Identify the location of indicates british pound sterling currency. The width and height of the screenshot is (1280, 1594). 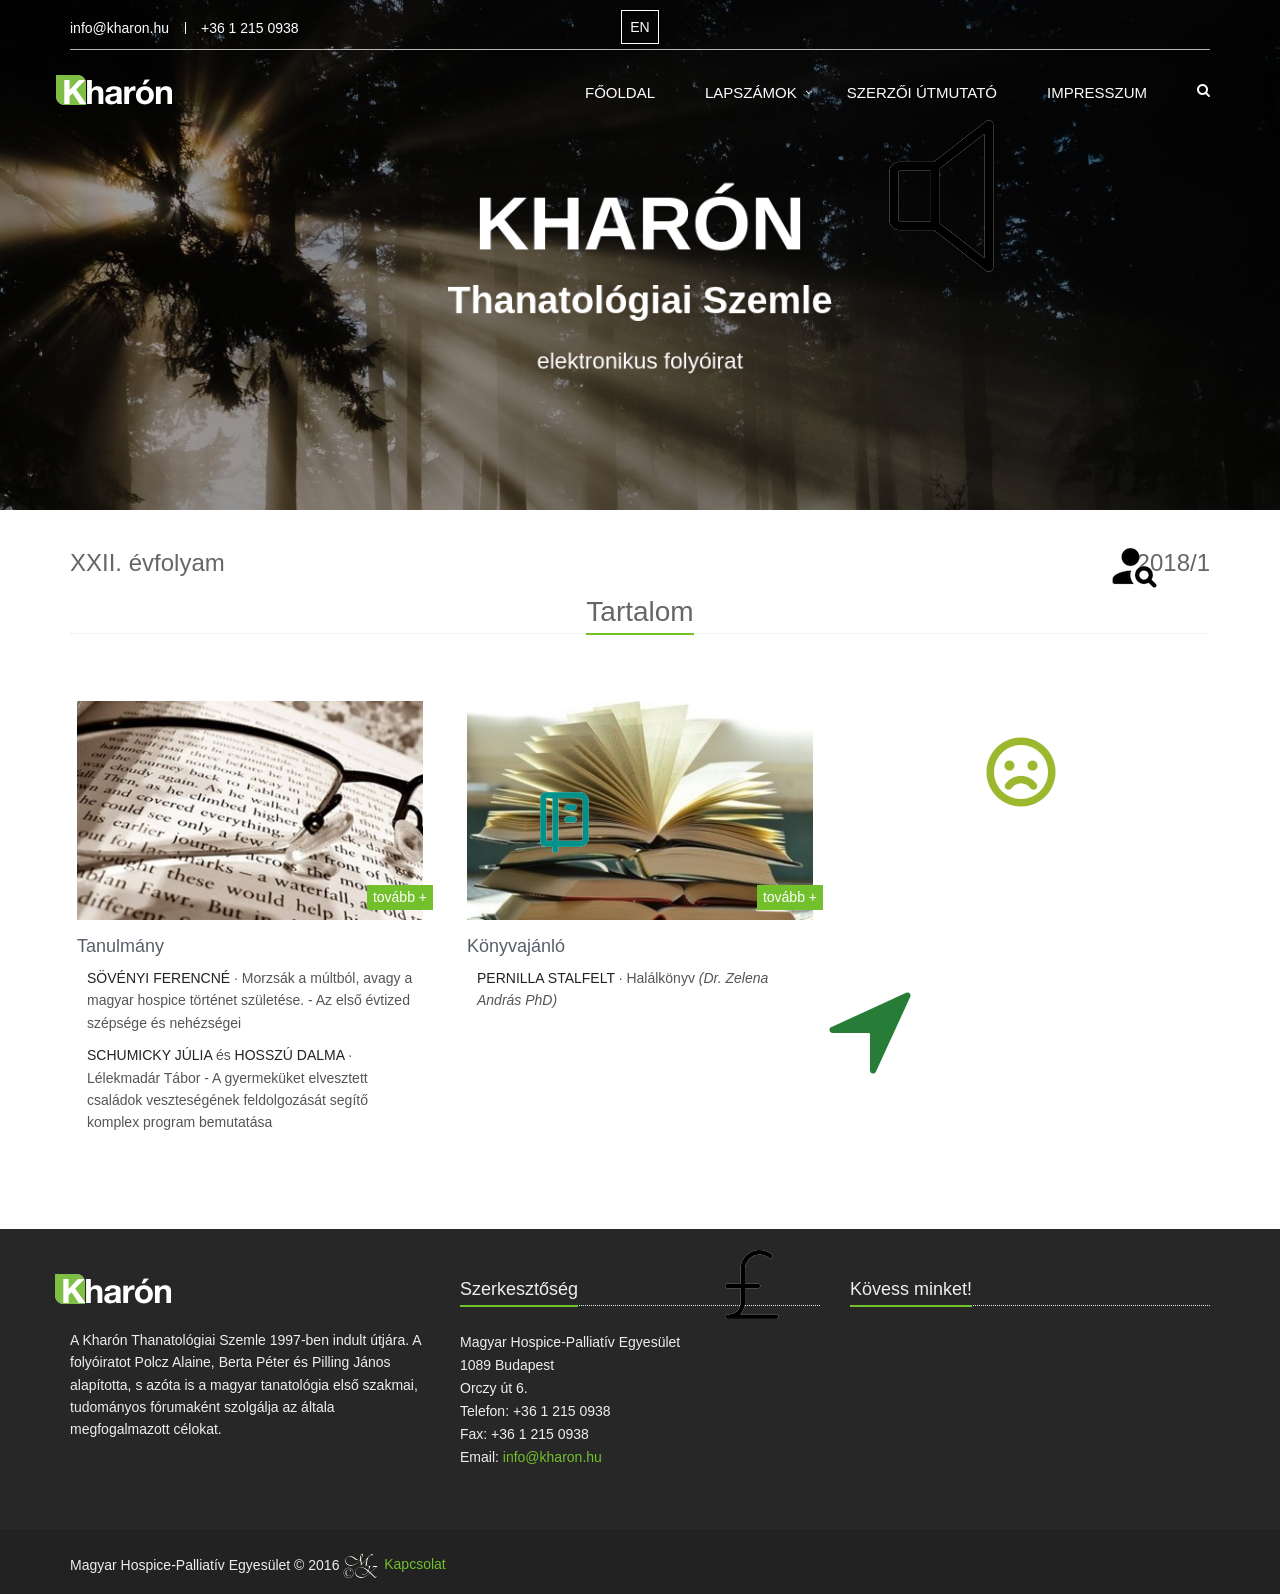
(755, 1286).